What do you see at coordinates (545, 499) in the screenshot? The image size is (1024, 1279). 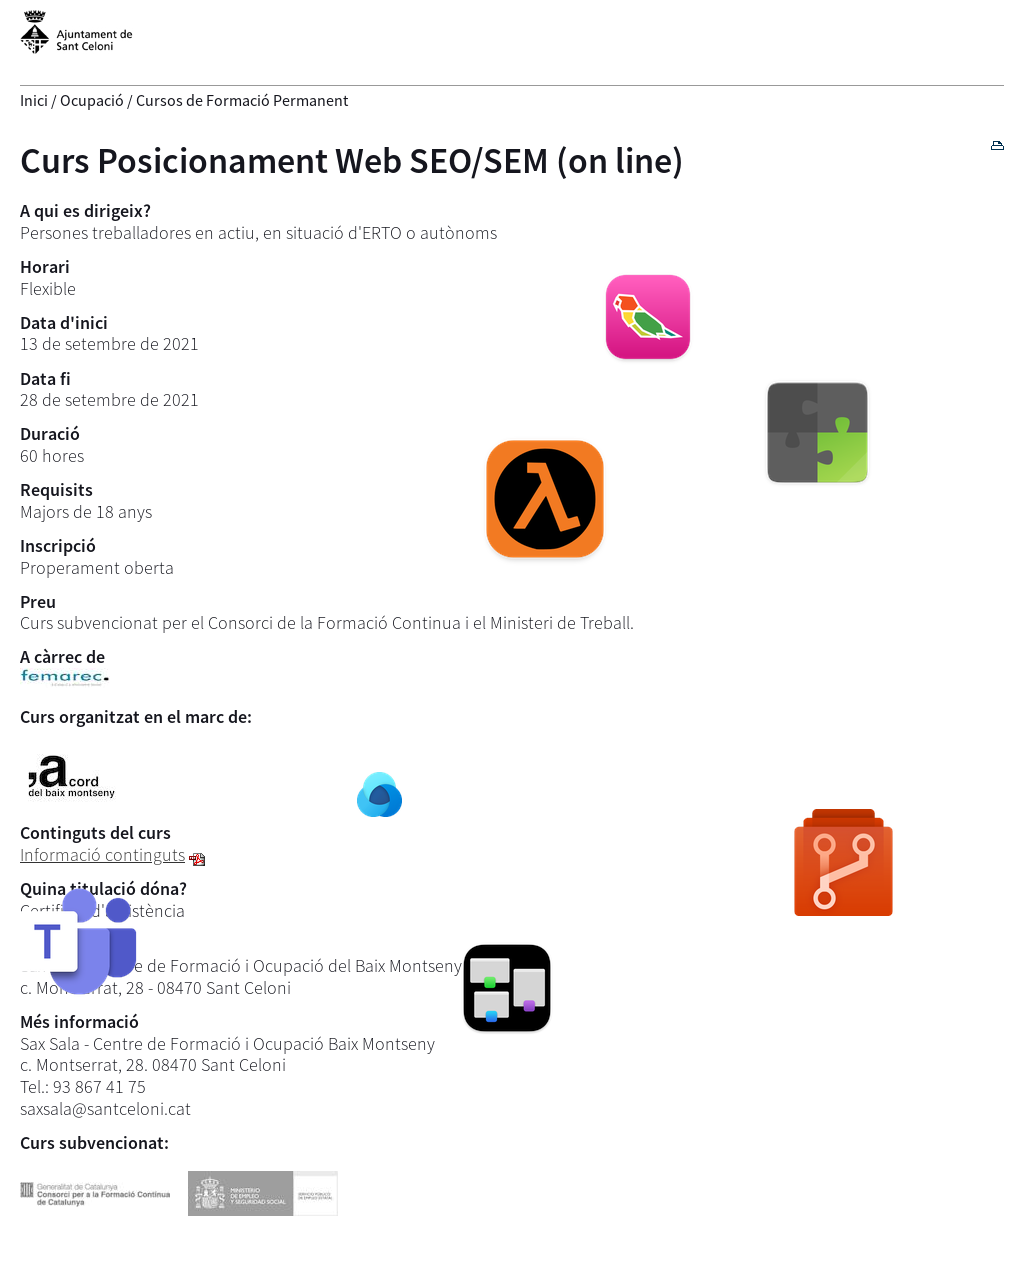 I see `launch half-life game` at bounding box center [545, 499].